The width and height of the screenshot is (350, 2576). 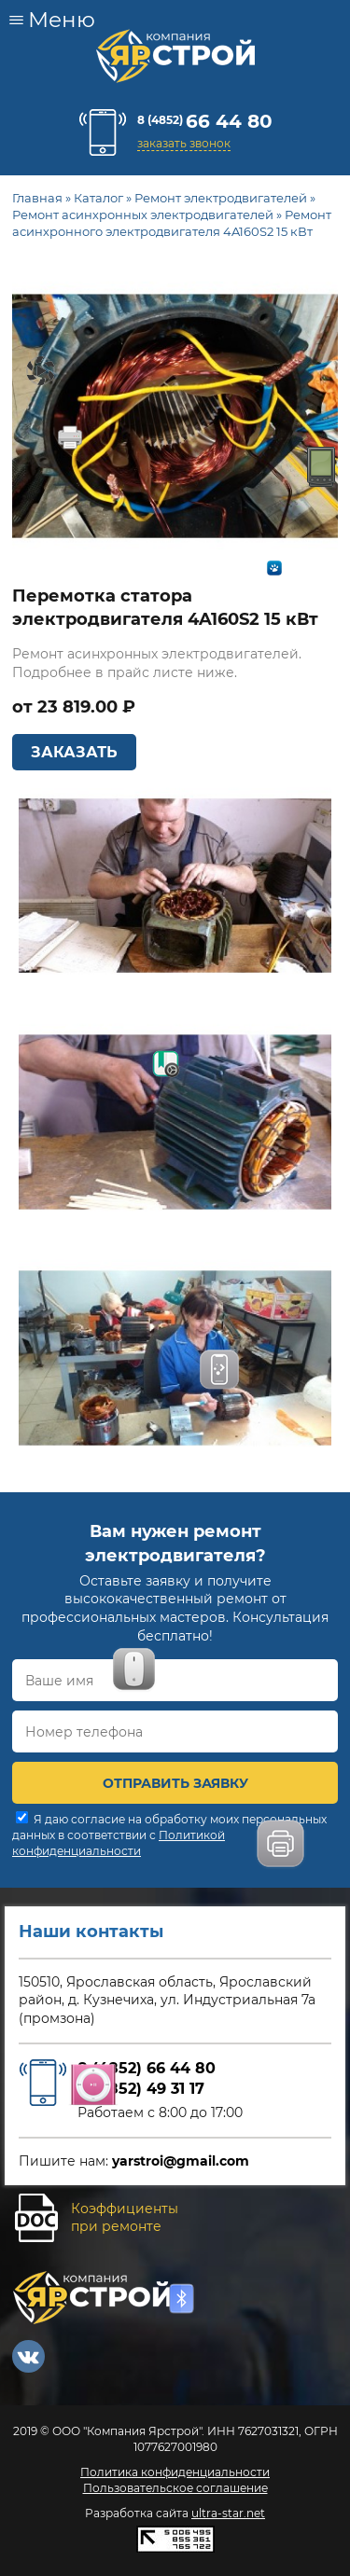 I want to click on configure kde connect settings, so click(x=219, y=1370).